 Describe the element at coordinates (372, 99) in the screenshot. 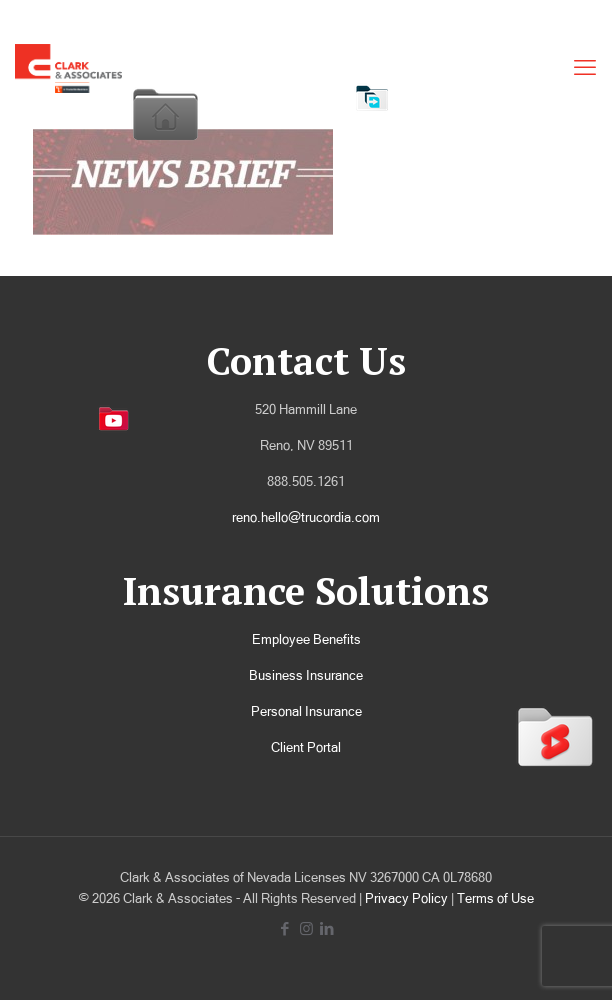

I see `open free download manager downloads folder` at that location.